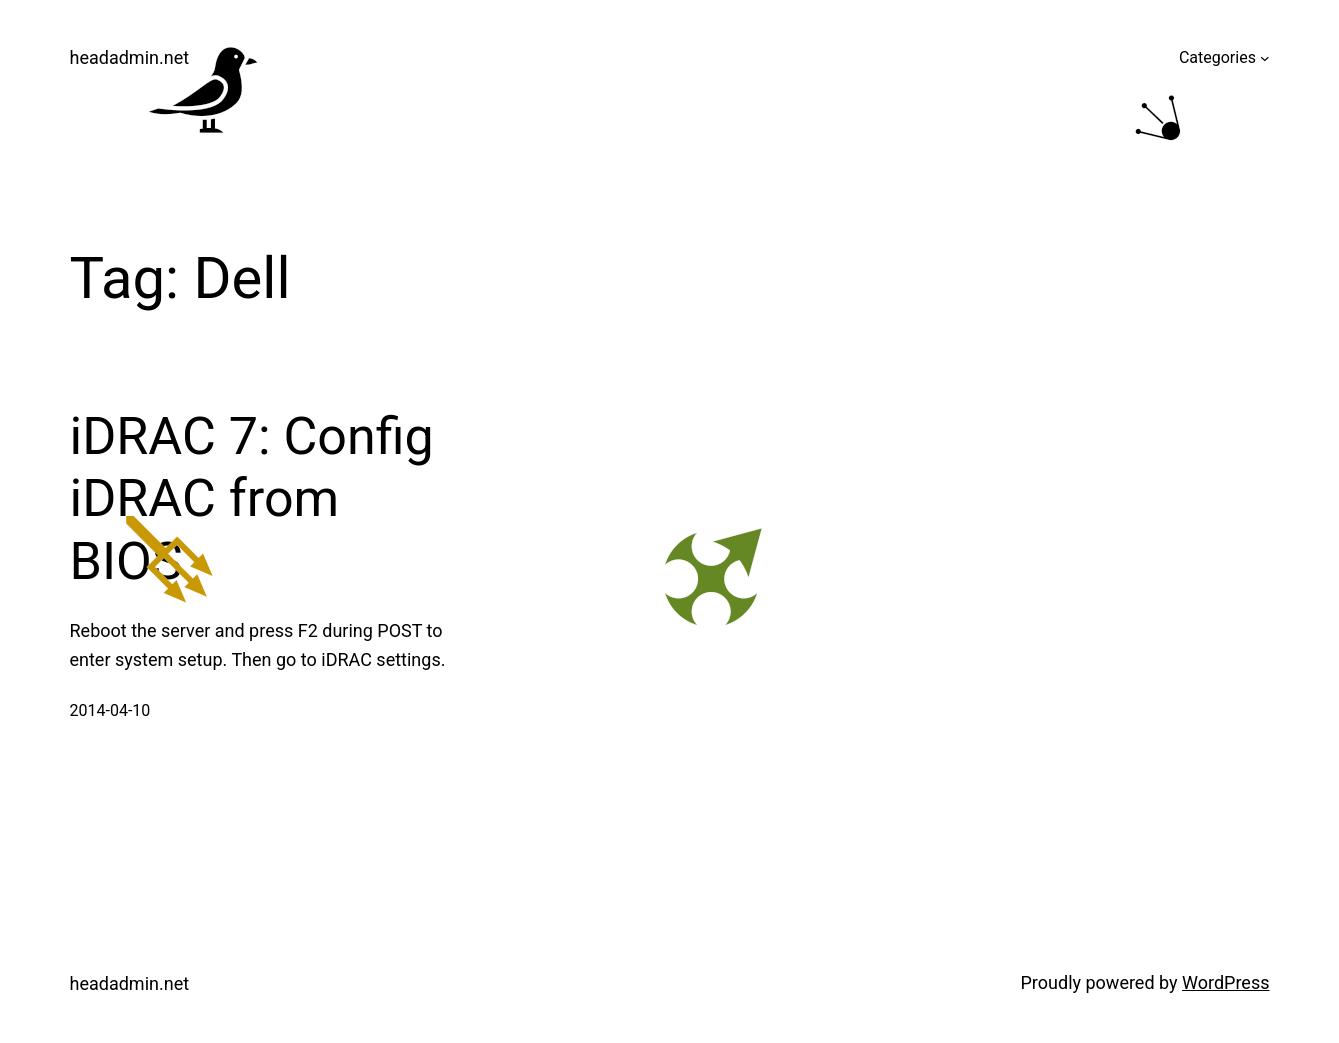  What do you see at coordinates (713, 575) in the screenshot?
I see `select shuriken weapon in game inventory` at bounding box center [713, 575].